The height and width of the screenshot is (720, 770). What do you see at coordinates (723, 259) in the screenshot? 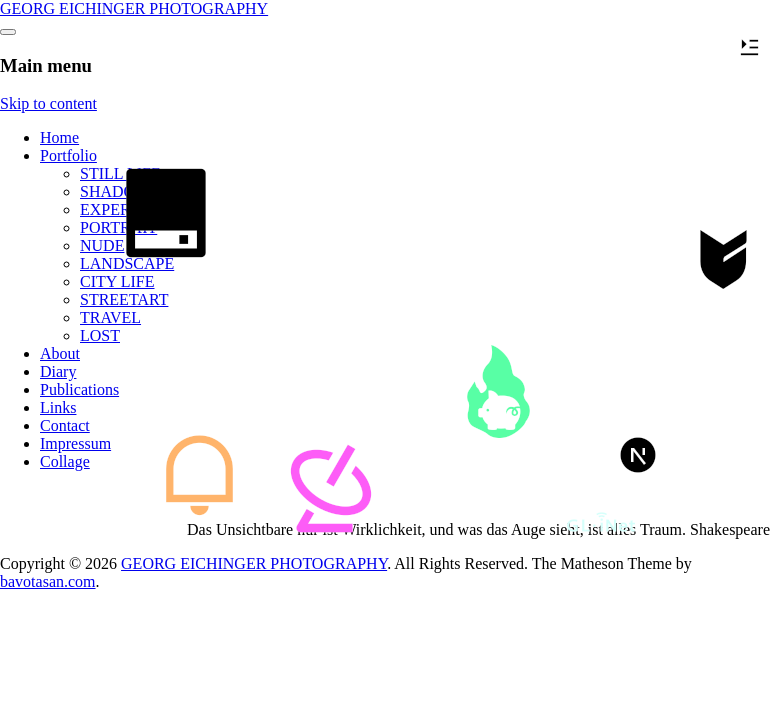
I see `visit Big Cartel website or app` at bounding box center [723, 259].